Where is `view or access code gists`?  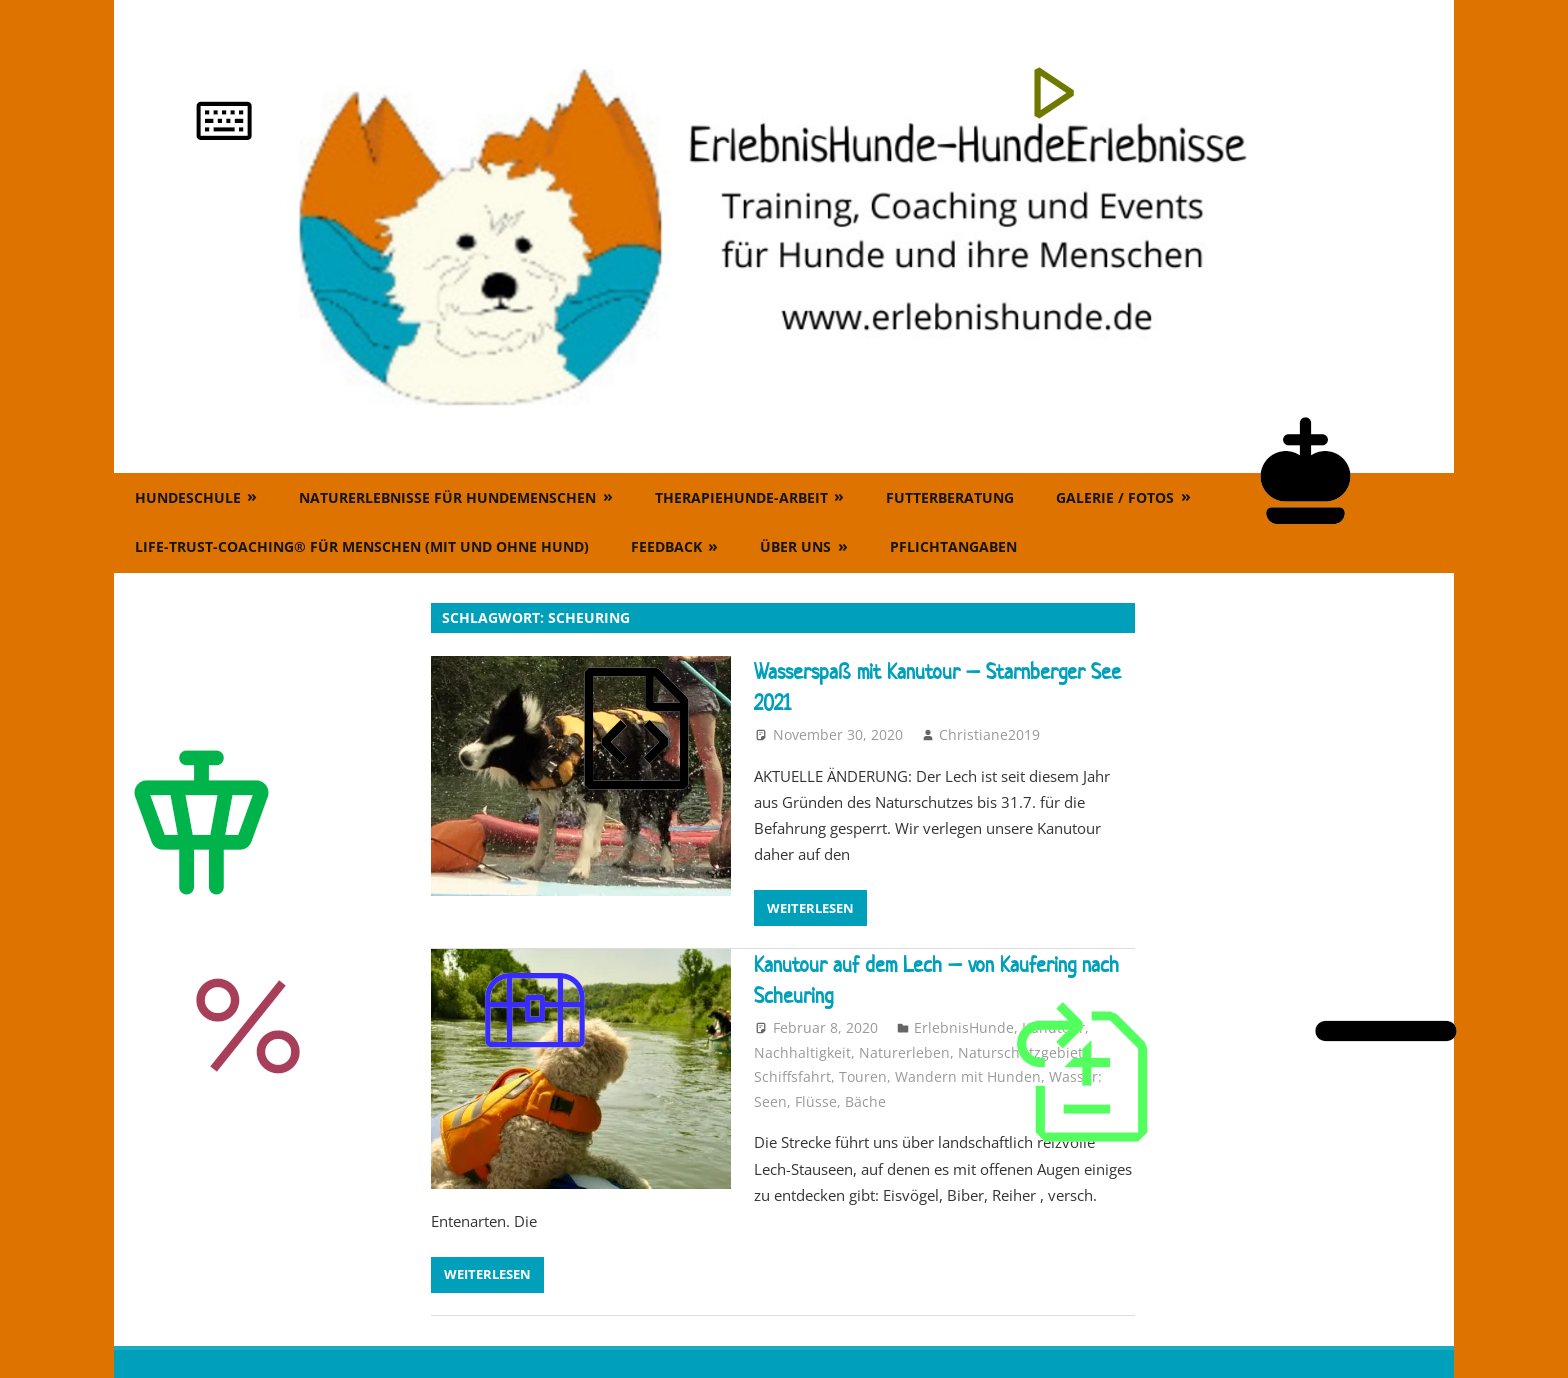 view or access code gists is located at coordinates (636, 728).